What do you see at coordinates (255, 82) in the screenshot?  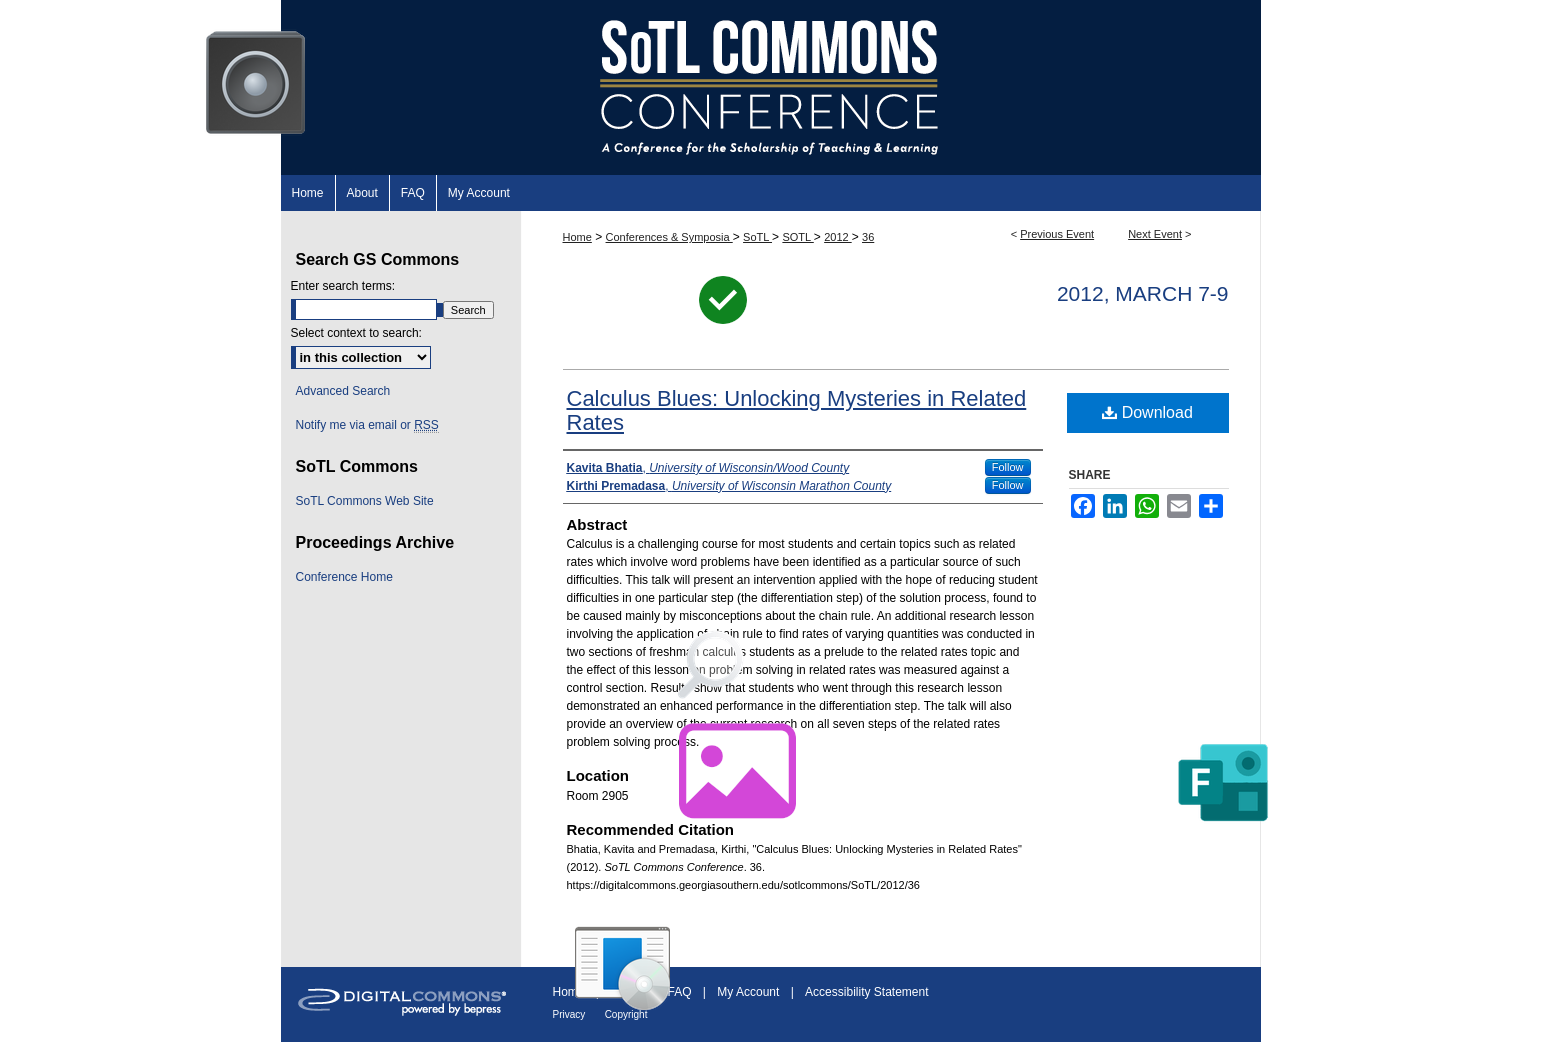 I see `access sound and audio settings` at bounding box center [255, 82].